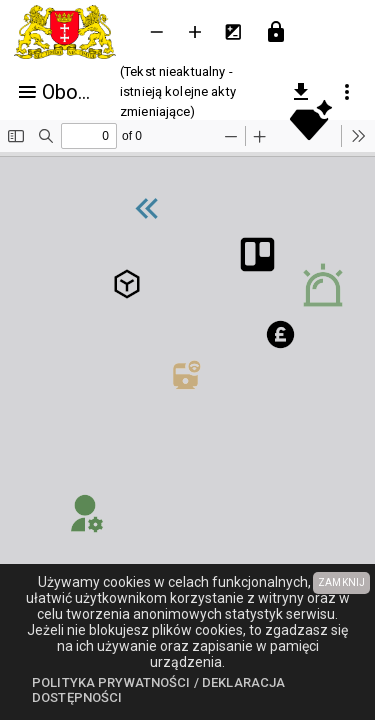 The width and height of the screenshot is (375, 720). I want to click on indicates wifi is available on this train, so click(185, 375).